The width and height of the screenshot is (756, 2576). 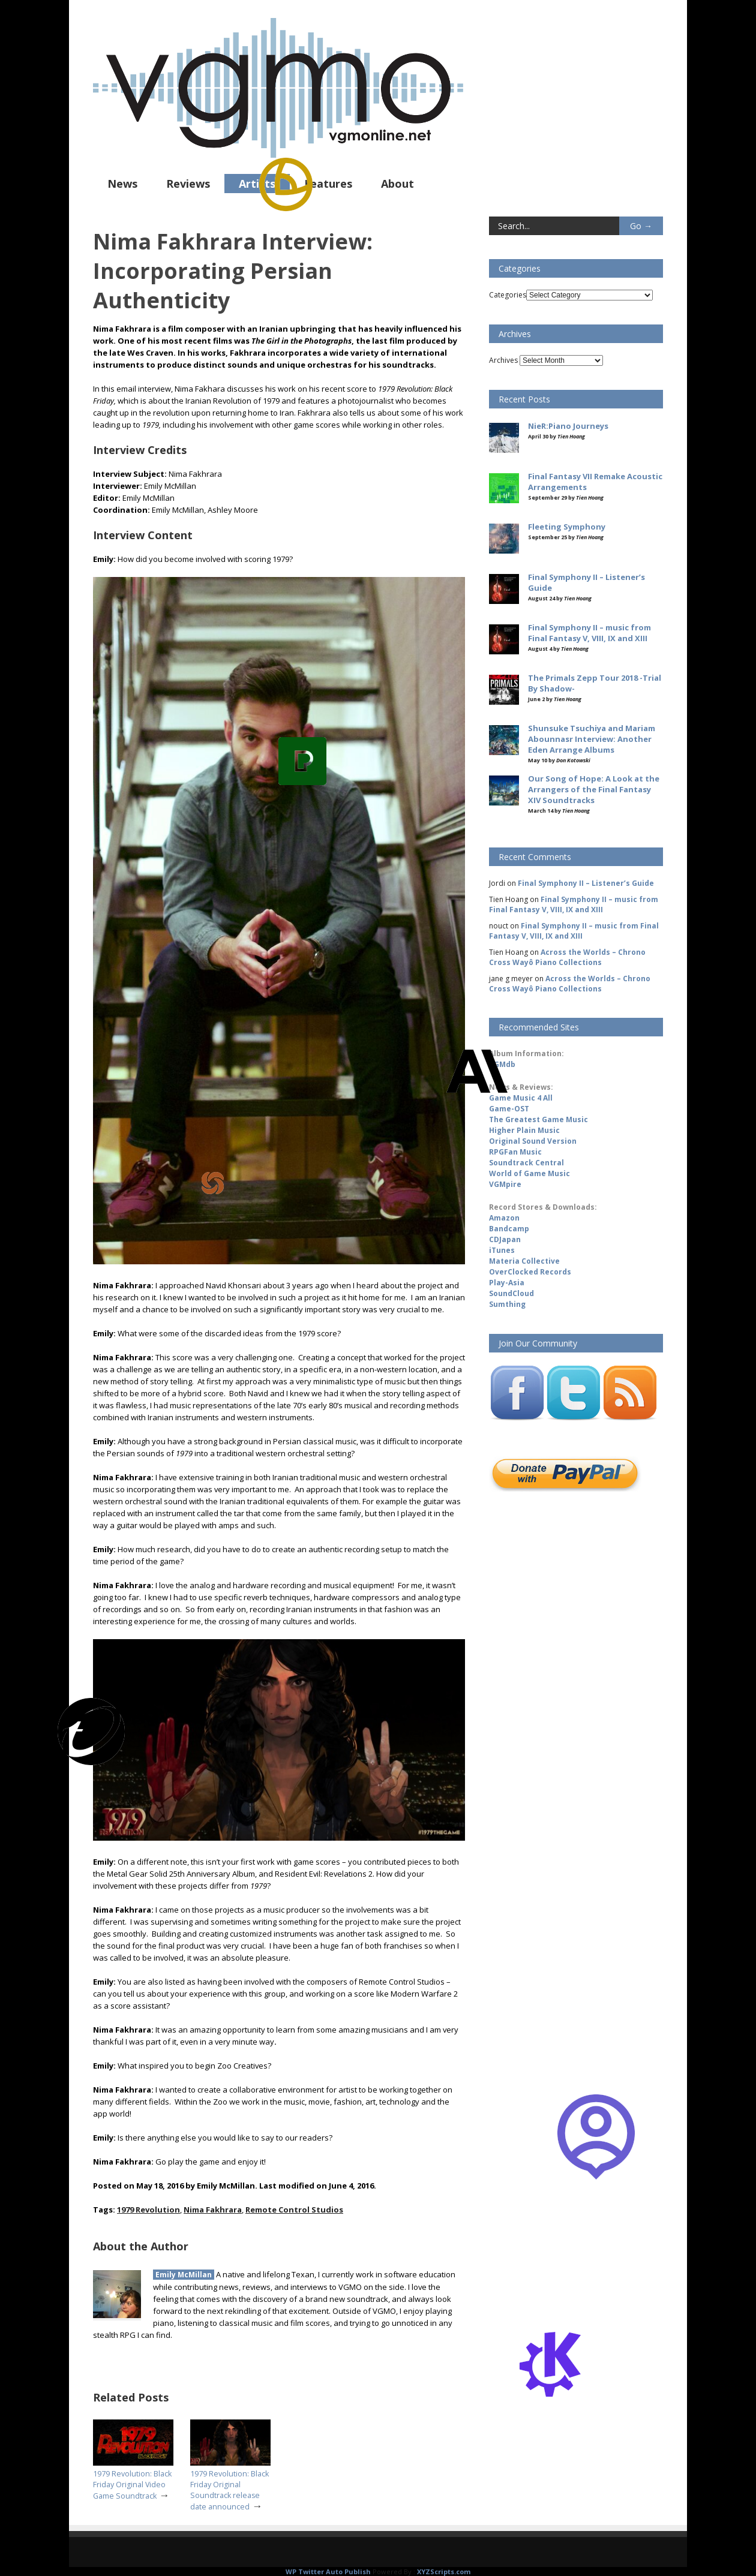 What do you see at coordinates (91, 1732) in the screenshot?
I see `trend micro logo` at bounding box center [91, 1732].